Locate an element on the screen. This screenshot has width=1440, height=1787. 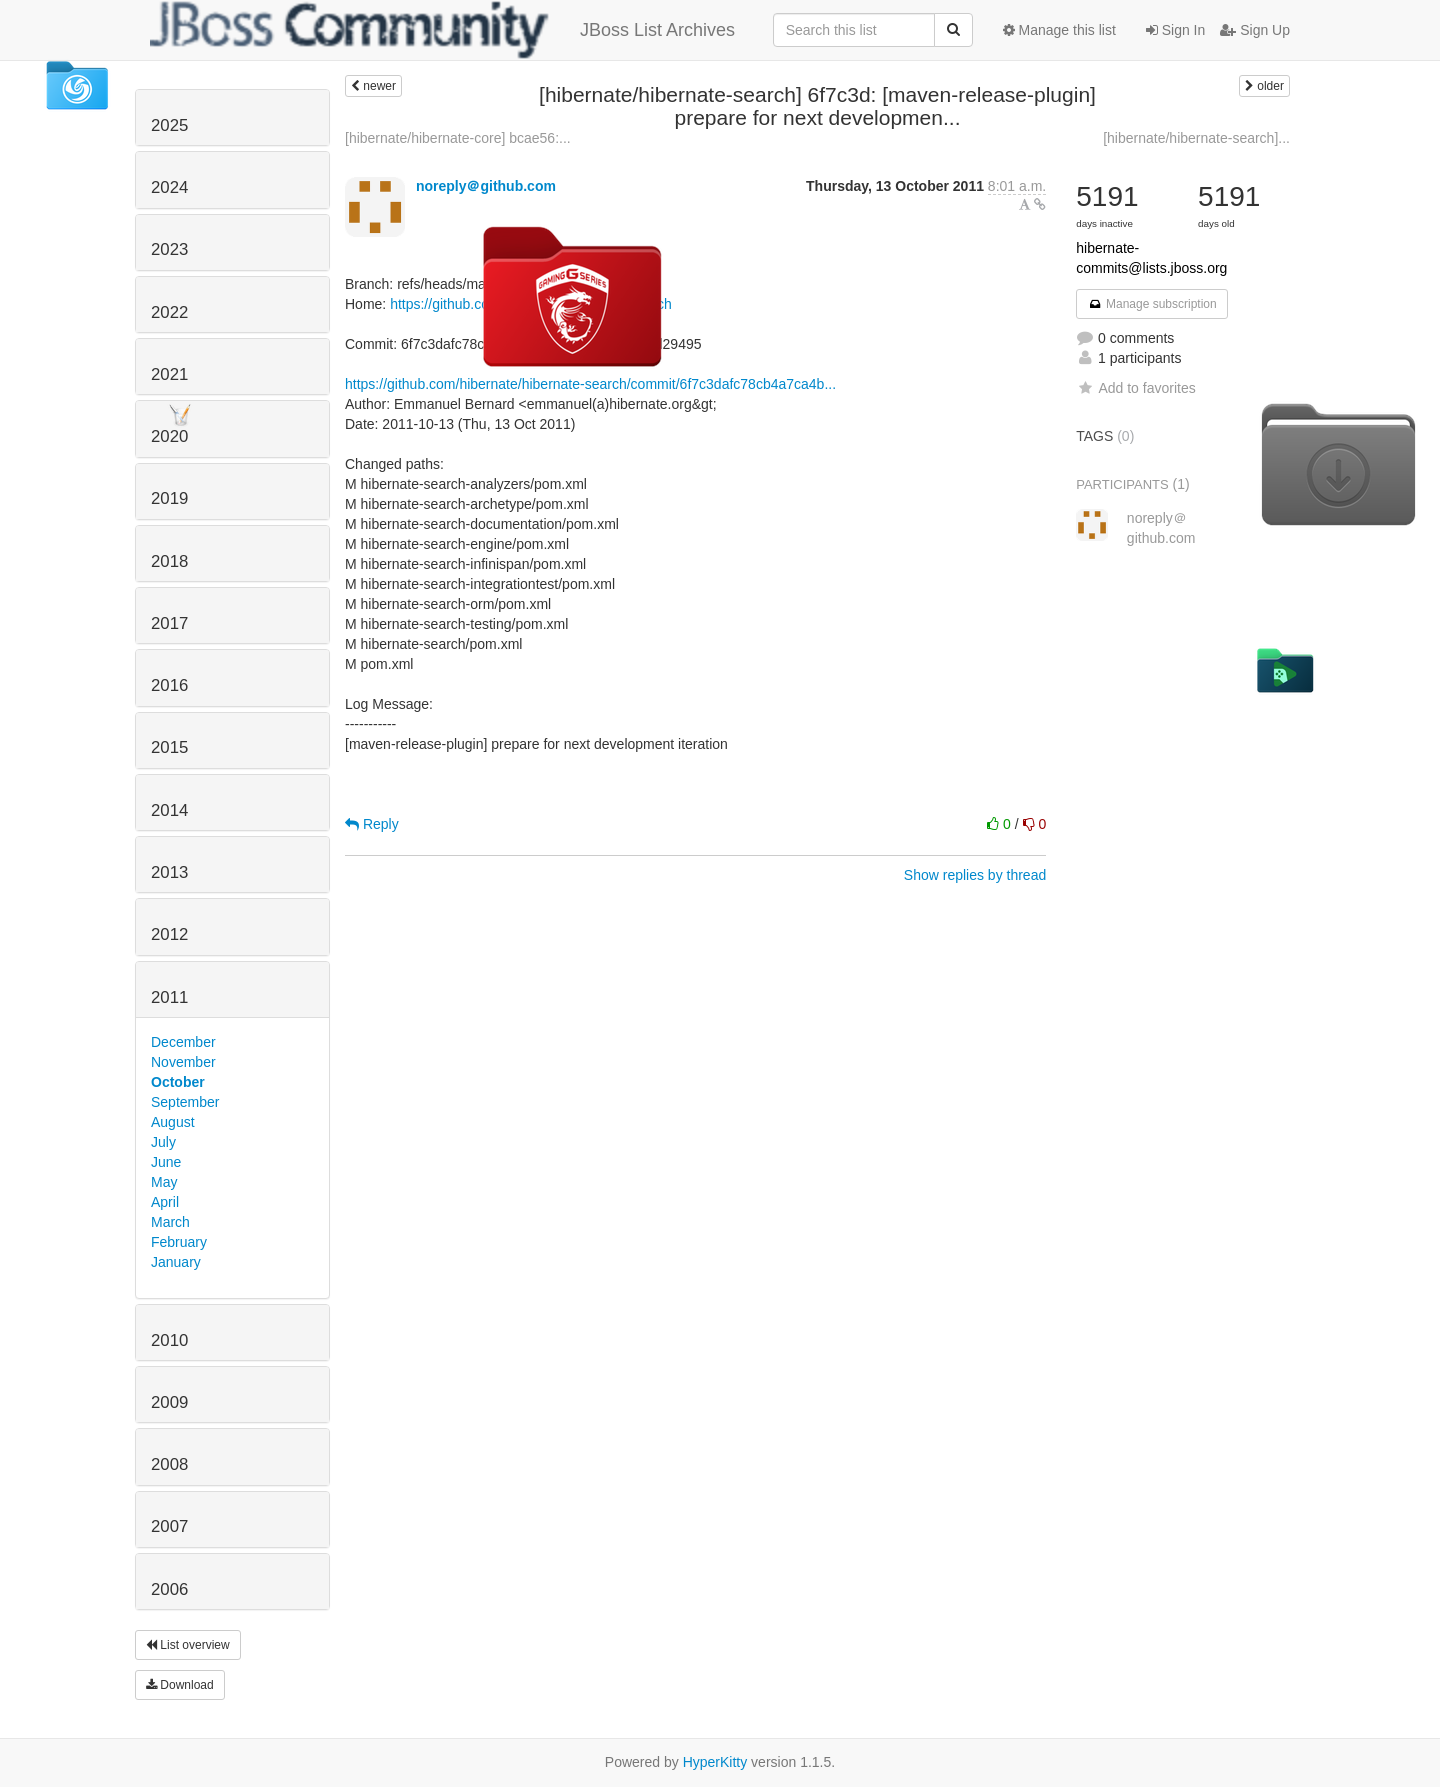
access your downloads folder is located at coordinates (1338, 464).